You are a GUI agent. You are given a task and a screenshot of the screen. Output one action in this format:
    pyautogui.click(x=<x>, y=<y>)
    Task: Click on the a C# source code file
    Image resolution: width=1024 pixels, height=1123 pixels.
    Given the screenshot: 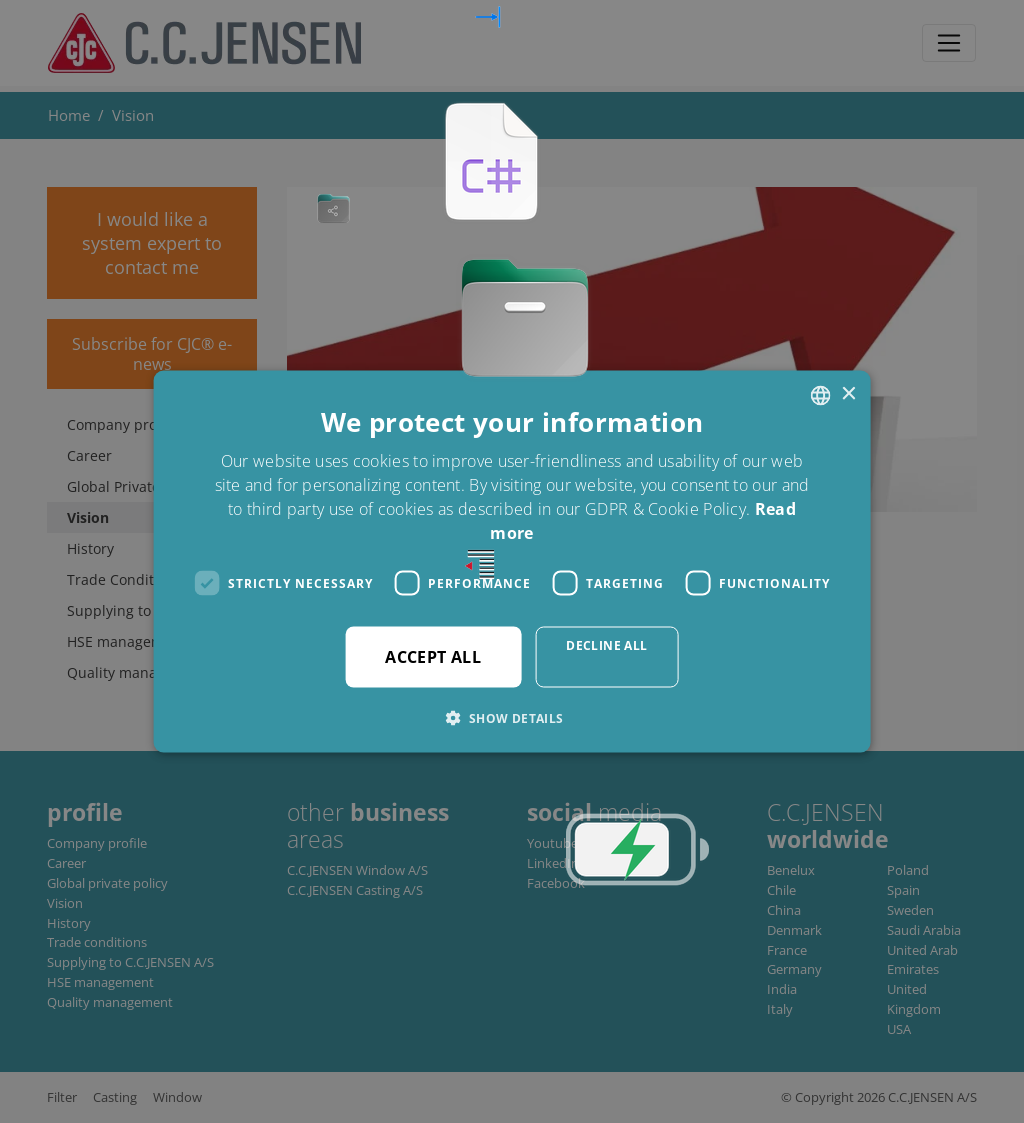 What is the action you would take?
    pyautogui.click(x=491, y=161)
    